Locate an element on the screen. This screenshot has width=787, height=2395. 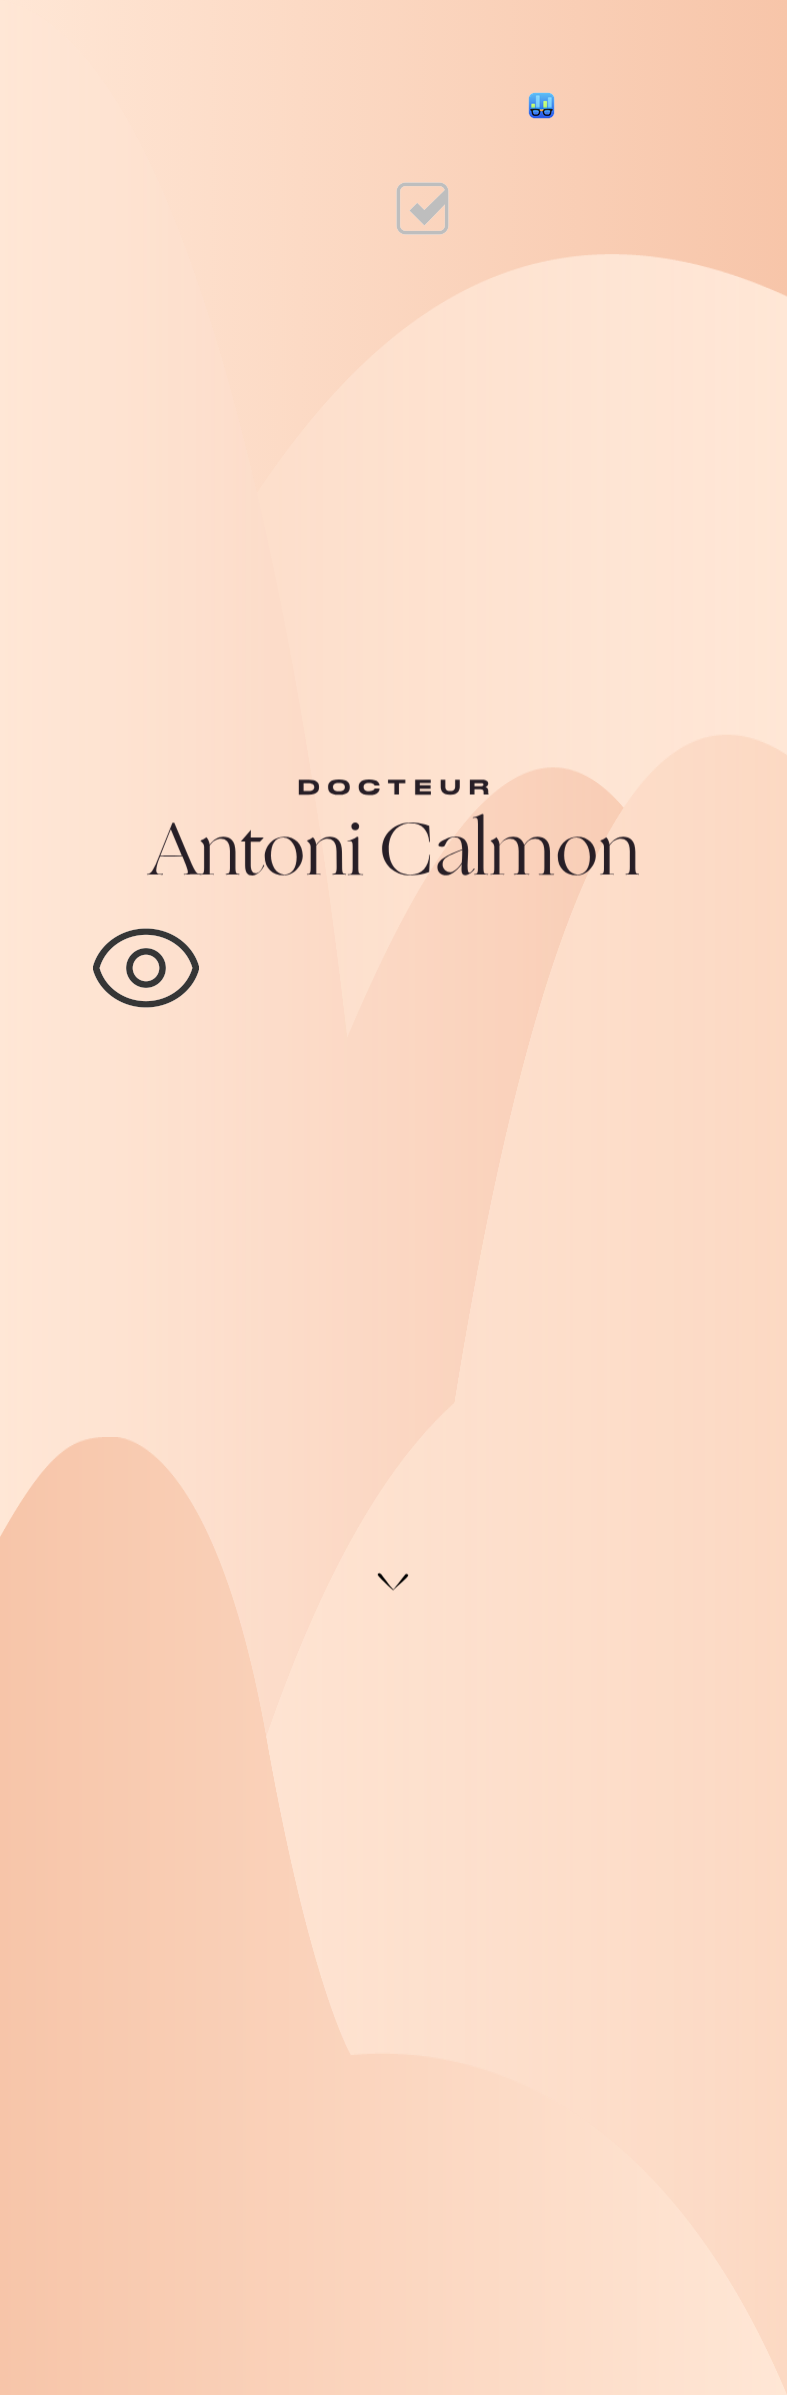
access display settings is located at coordinates (146, 968).